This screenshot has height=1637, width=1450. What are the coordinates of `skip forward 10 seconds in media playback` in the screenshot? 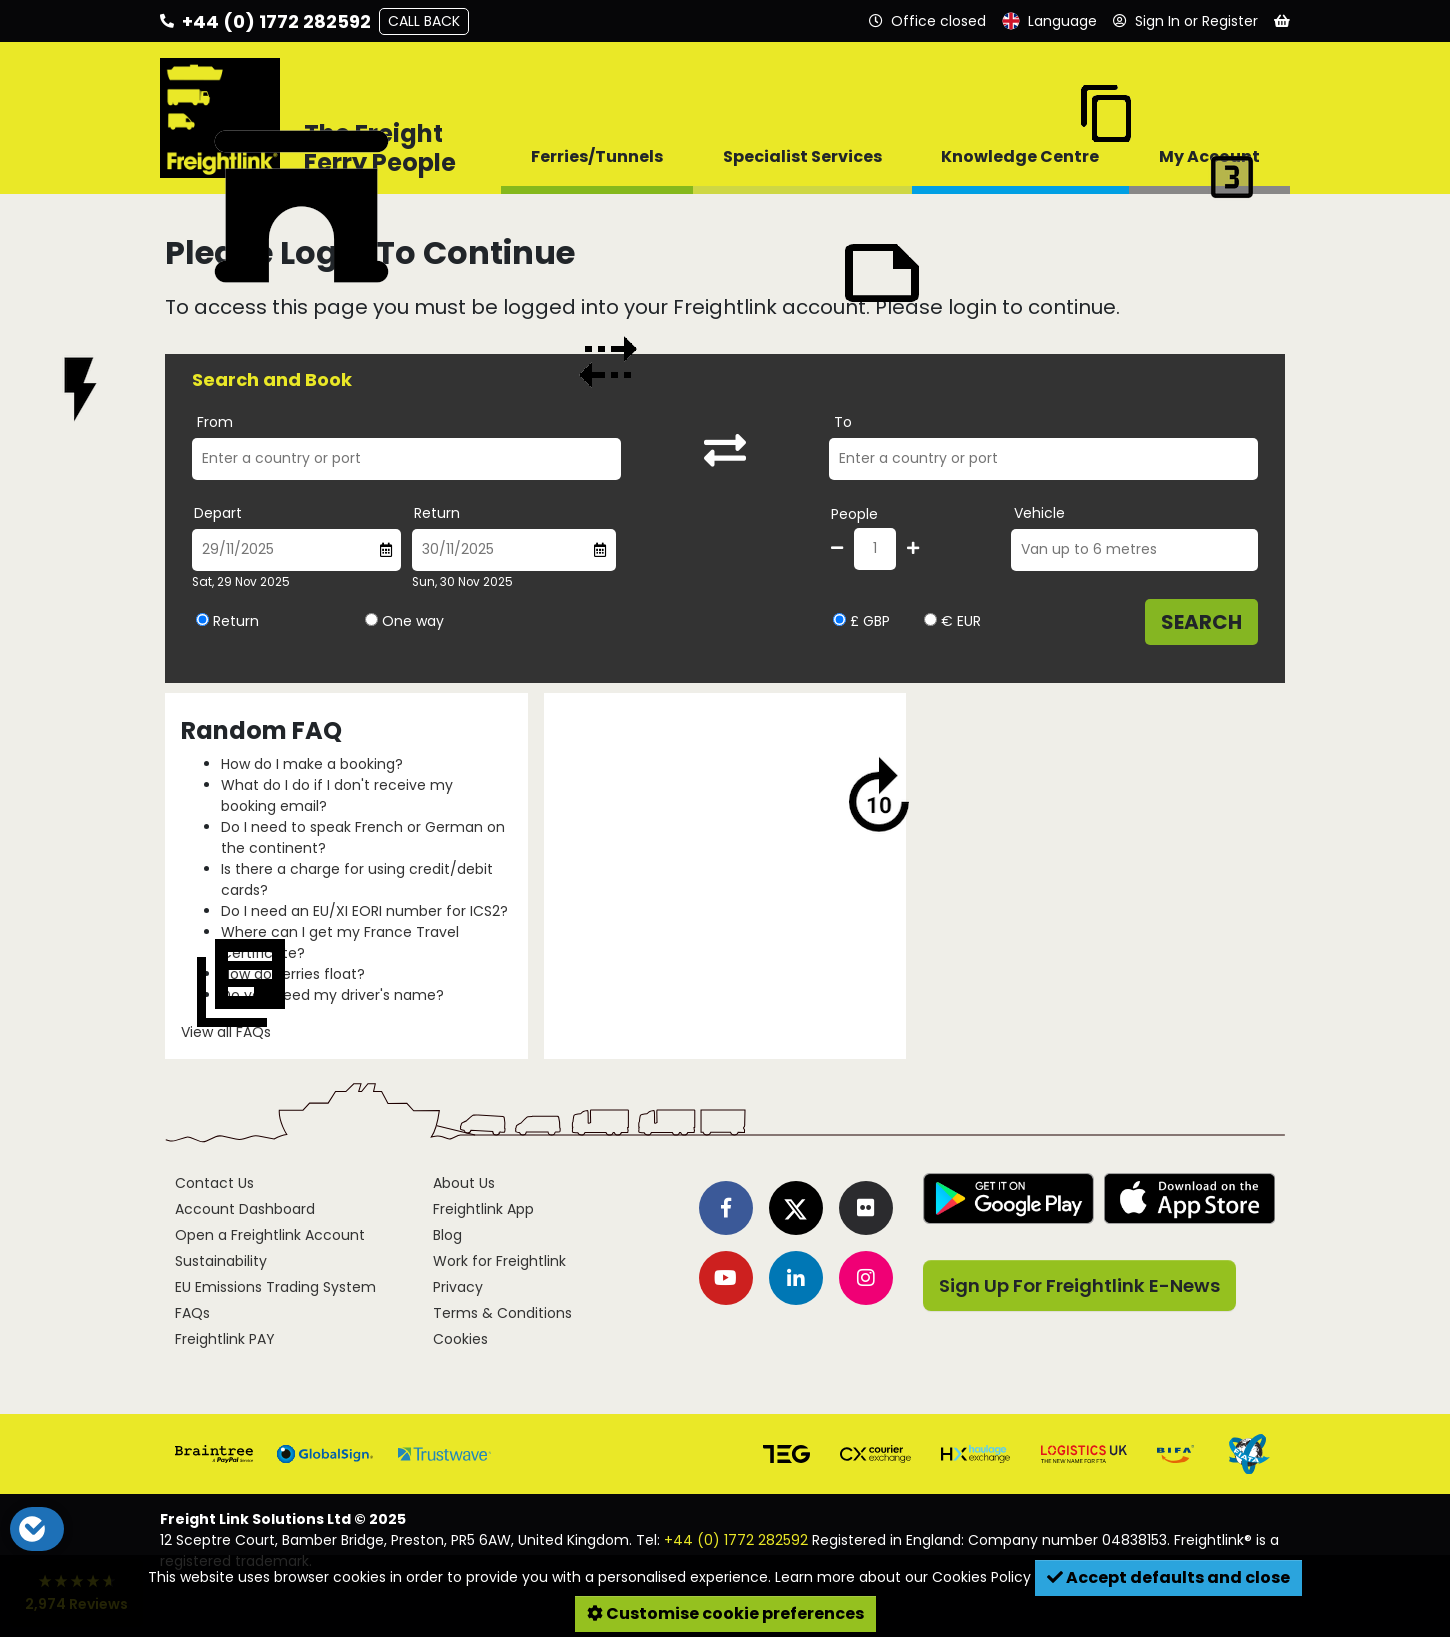 It's located at (879, 798).